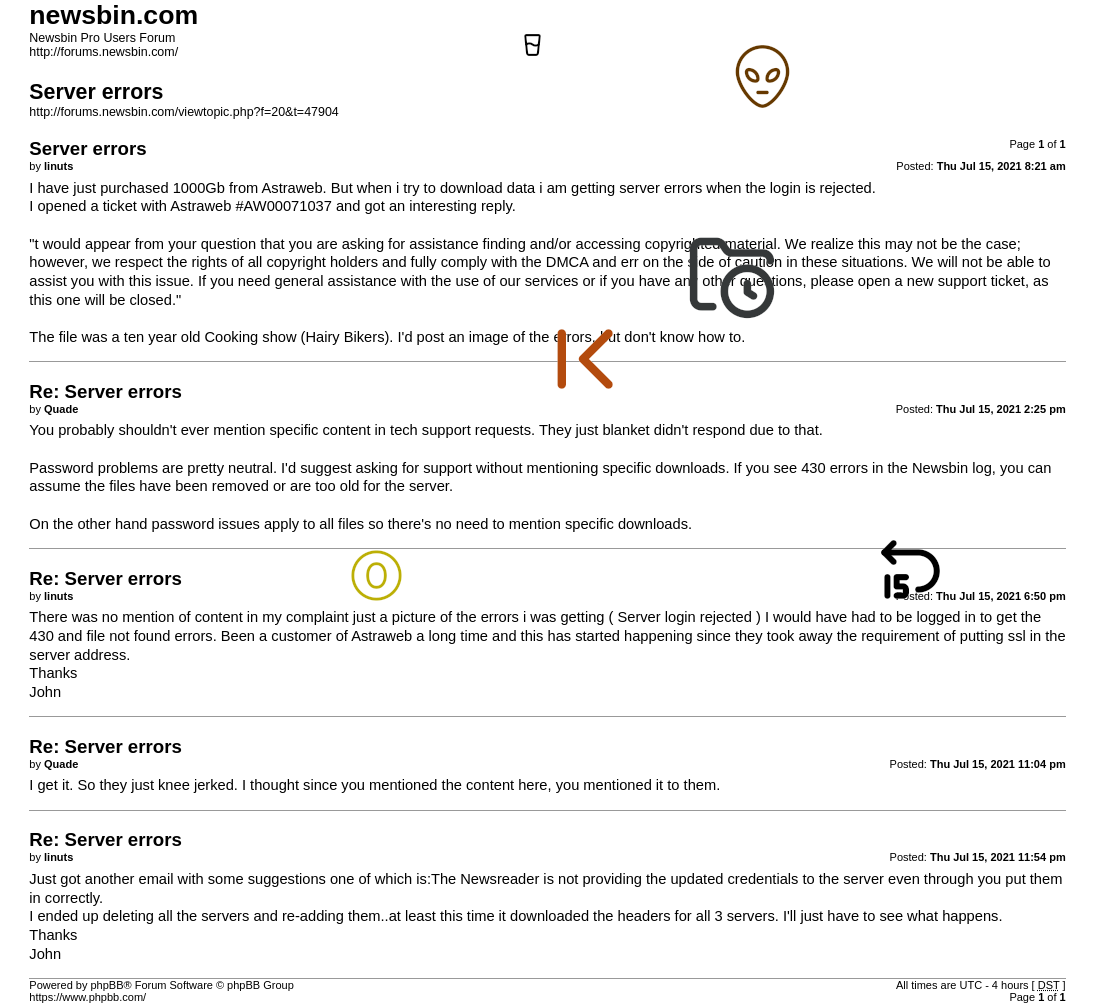  What do you see at coordinates (532, 44) in the screenshot?
I see `track your daily water intake` at bounding box center [532, 44].